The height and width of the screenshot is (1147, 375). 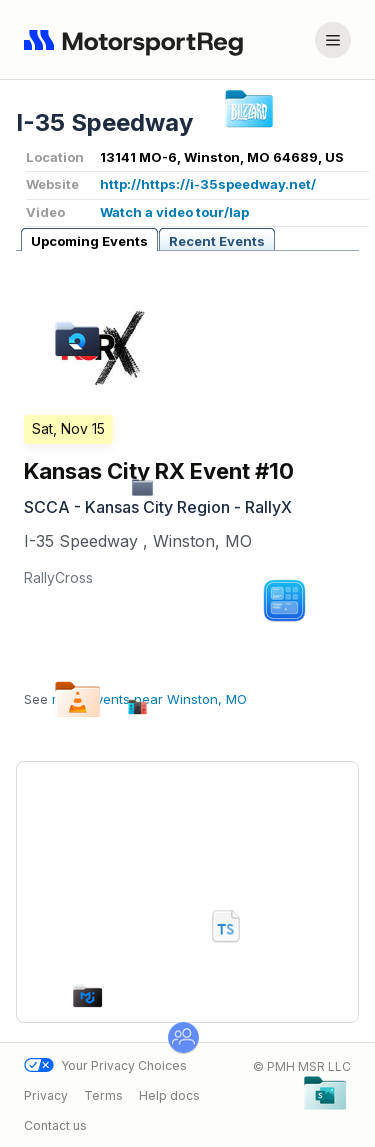 I want to click on open folder containing Material UI project files, so click(x=87, y=996).